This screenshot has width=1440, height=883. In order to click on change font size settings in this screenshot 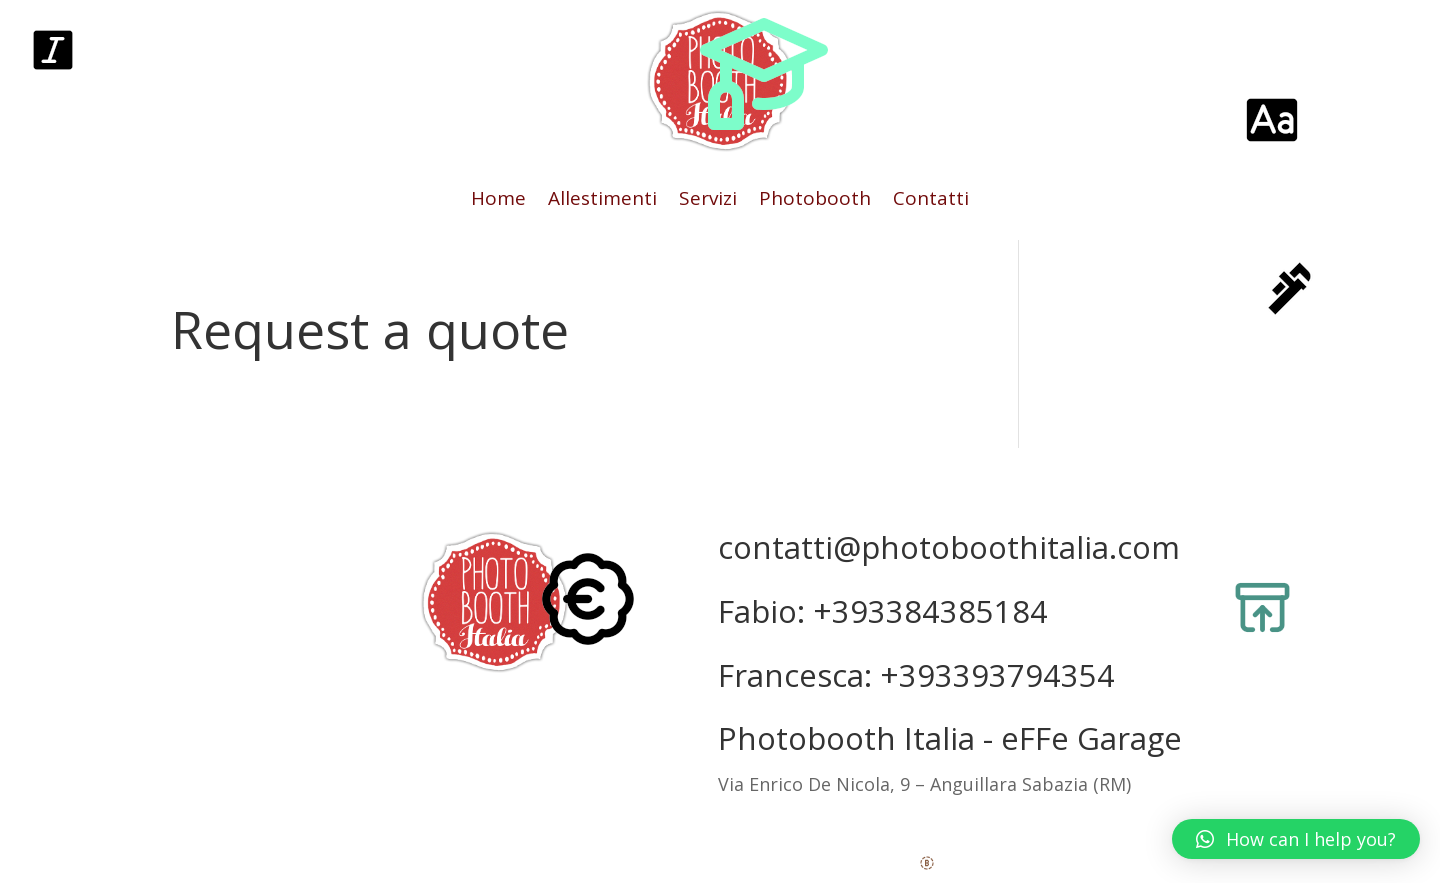, I will do `click(1272, 120)`.